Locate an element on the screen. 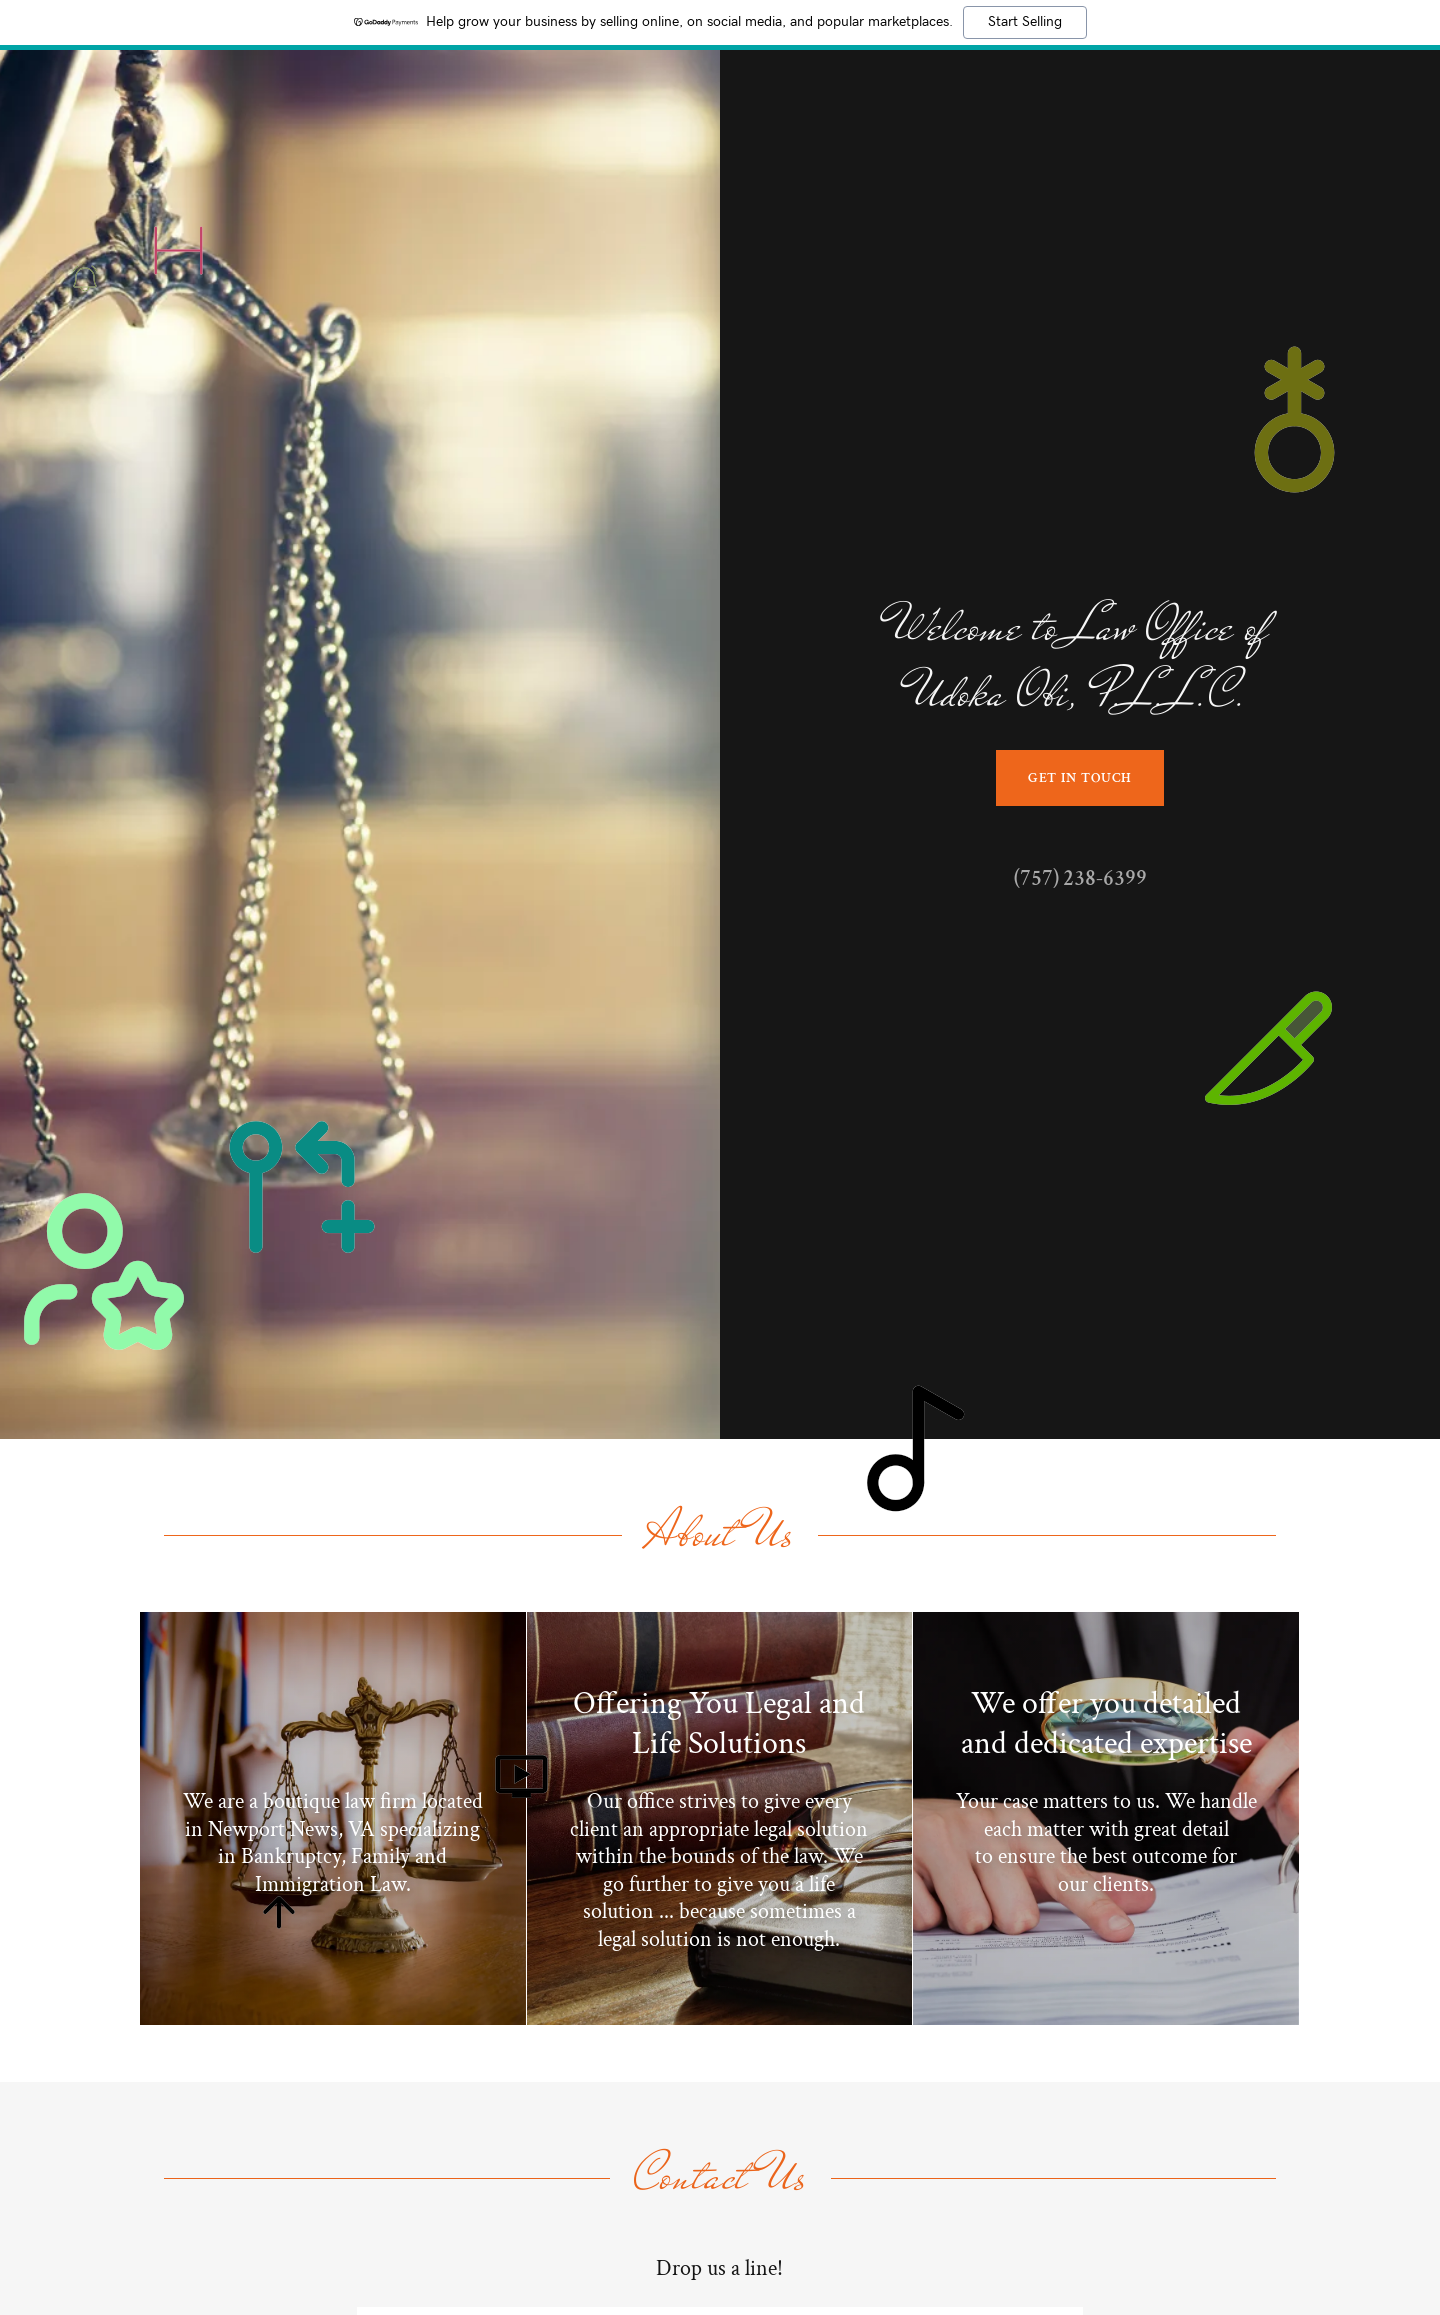  scroll to top of page is located at coordinates (279, 1912).